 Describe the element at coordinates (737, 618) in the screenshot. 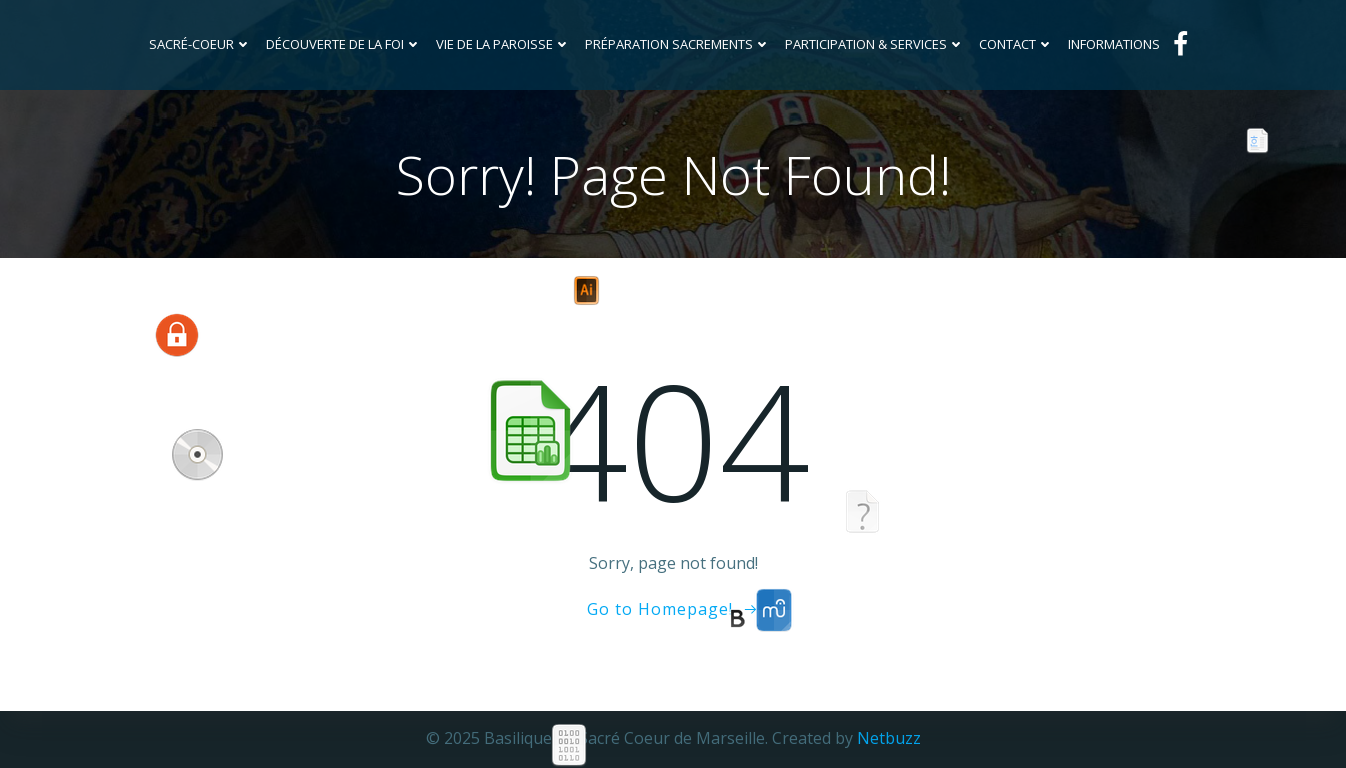

I see `apply bold formatting to selected text` at that location.